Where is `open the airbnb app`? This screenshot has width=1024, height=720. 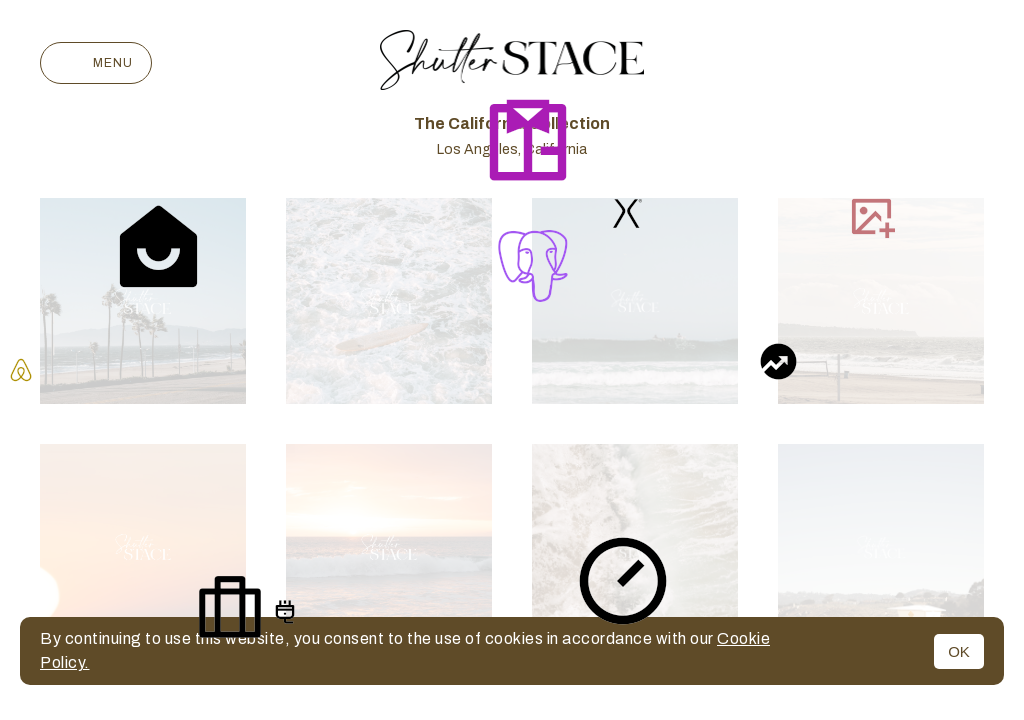
open the airbnb app is located at coordinates (21, 370).